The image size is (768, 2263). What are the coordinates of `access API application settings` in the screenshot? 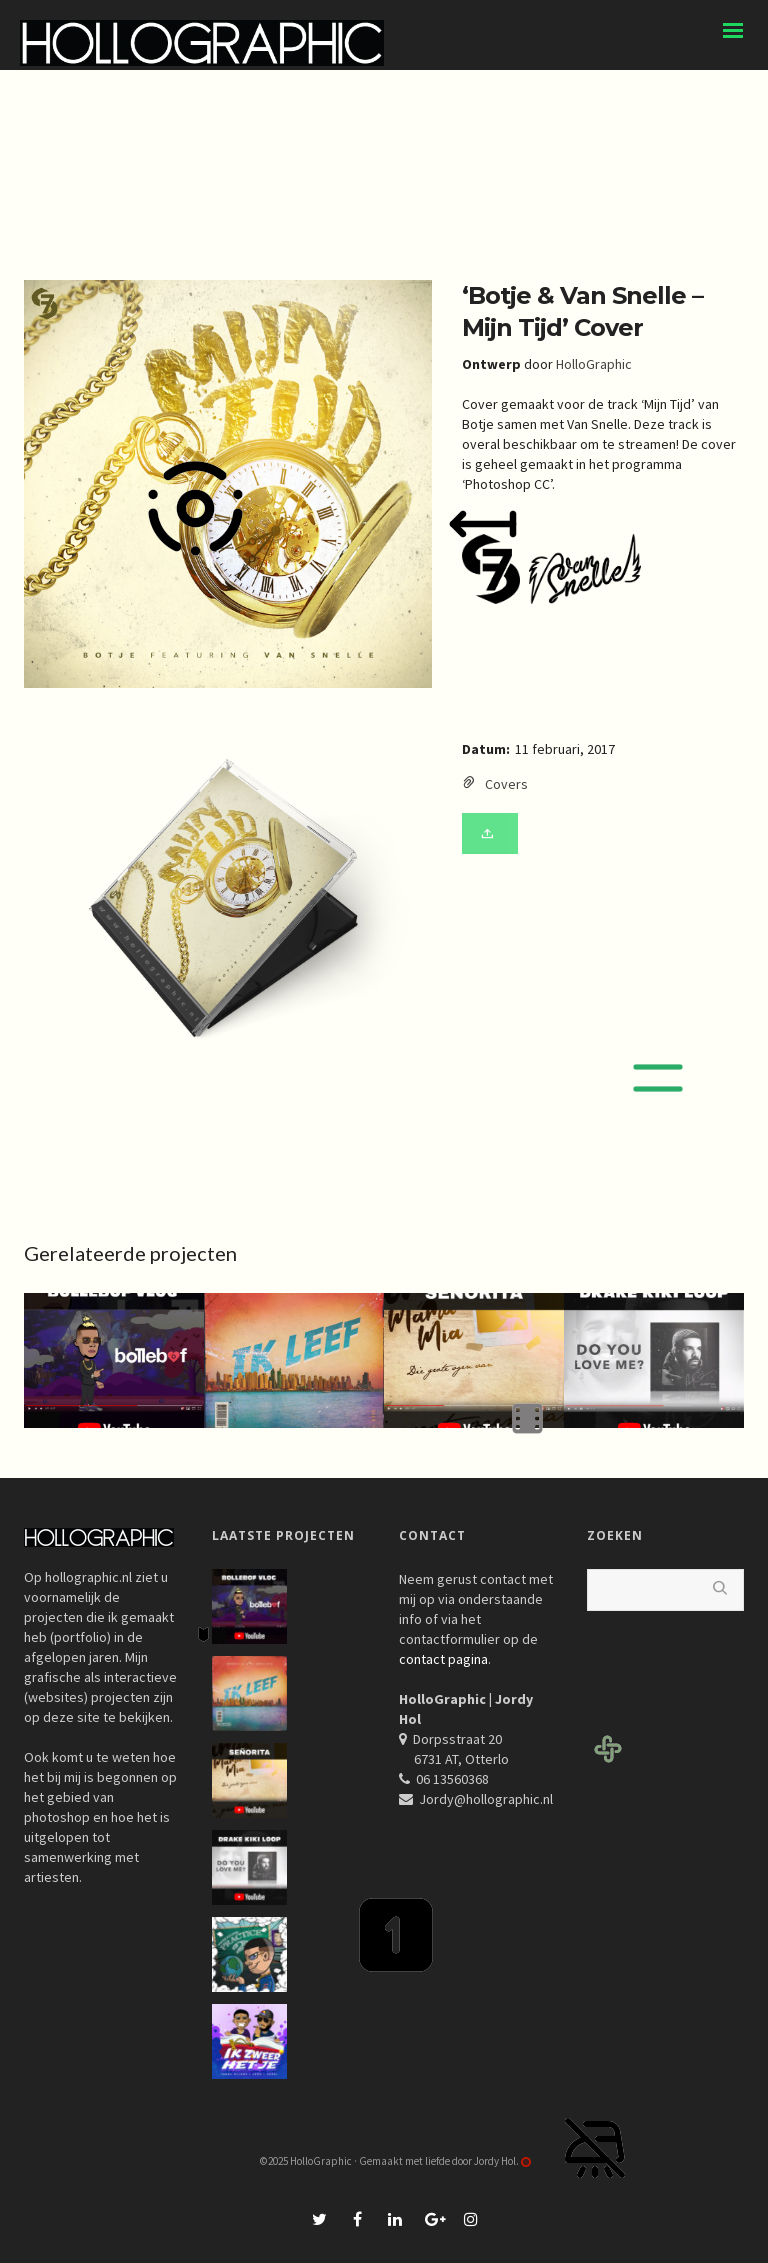 It's located at (608, 1749).